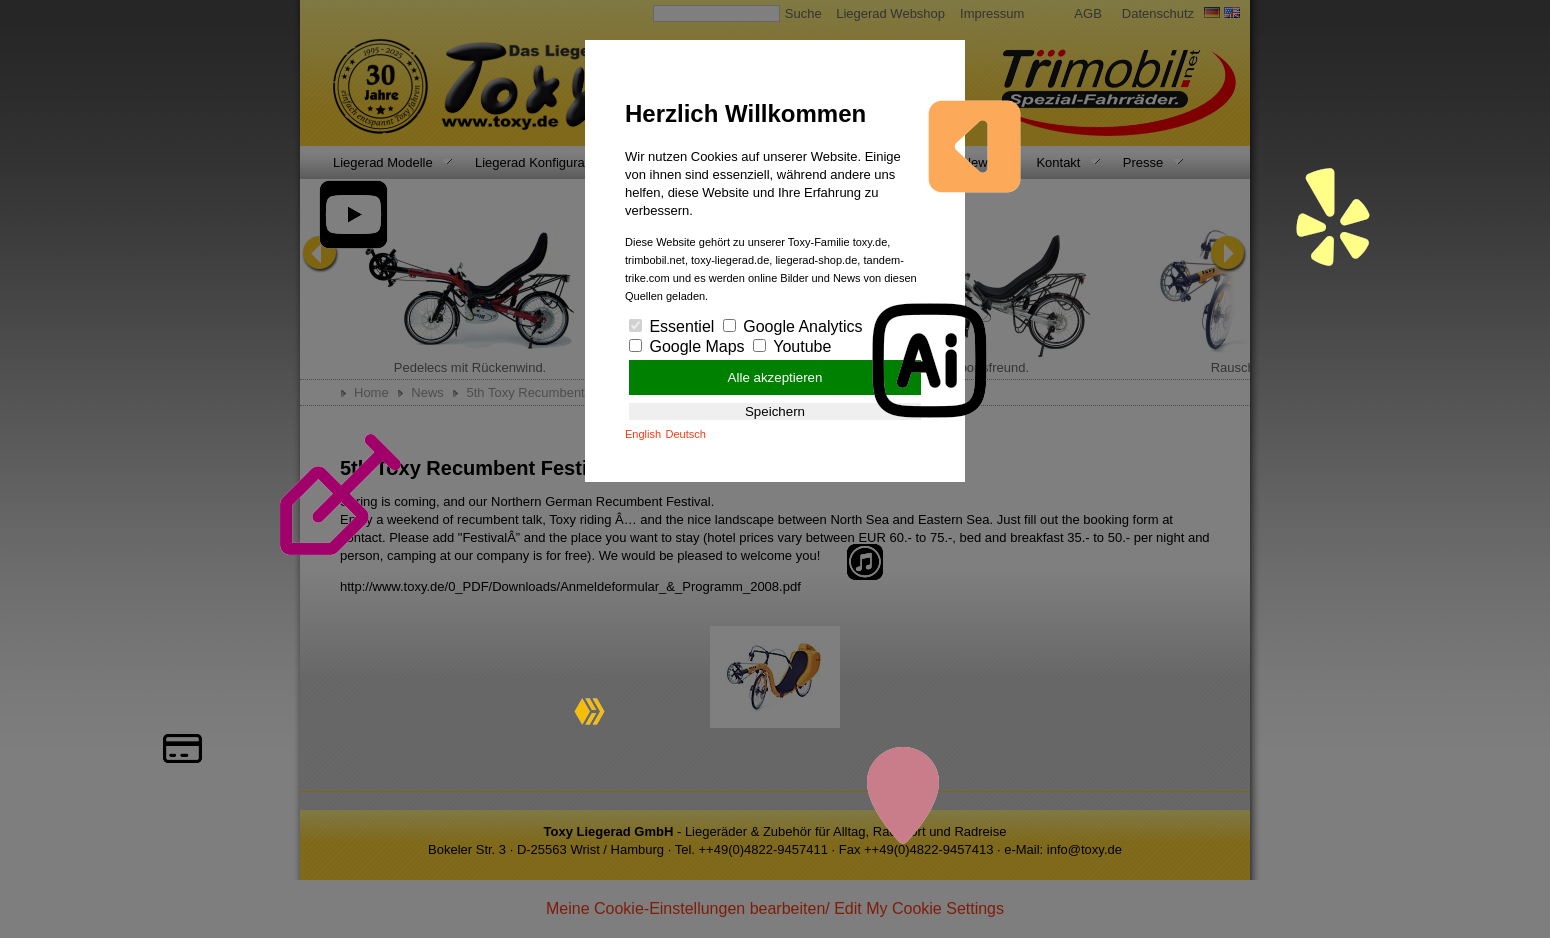  Describe the element at coordinates (589, 711) in the screenshot. I see `hive blockchain platform logo` at that location.